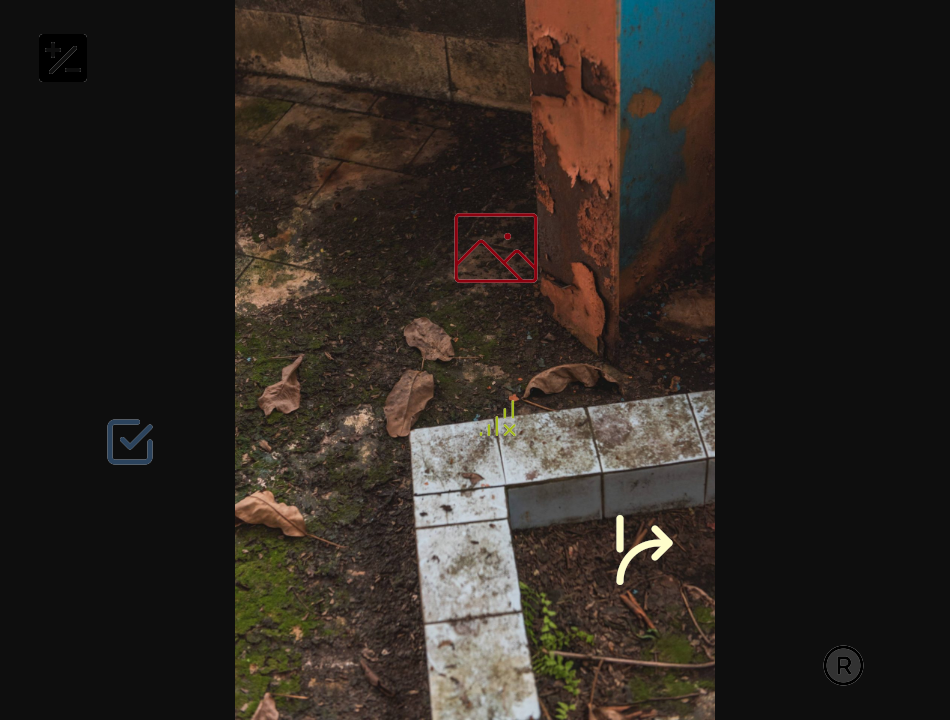 The height and width of the screenshot is (720, 950). Describe the element at coordinates (498, 420) in the screenshot. I see `no cellular signal available` at that location.